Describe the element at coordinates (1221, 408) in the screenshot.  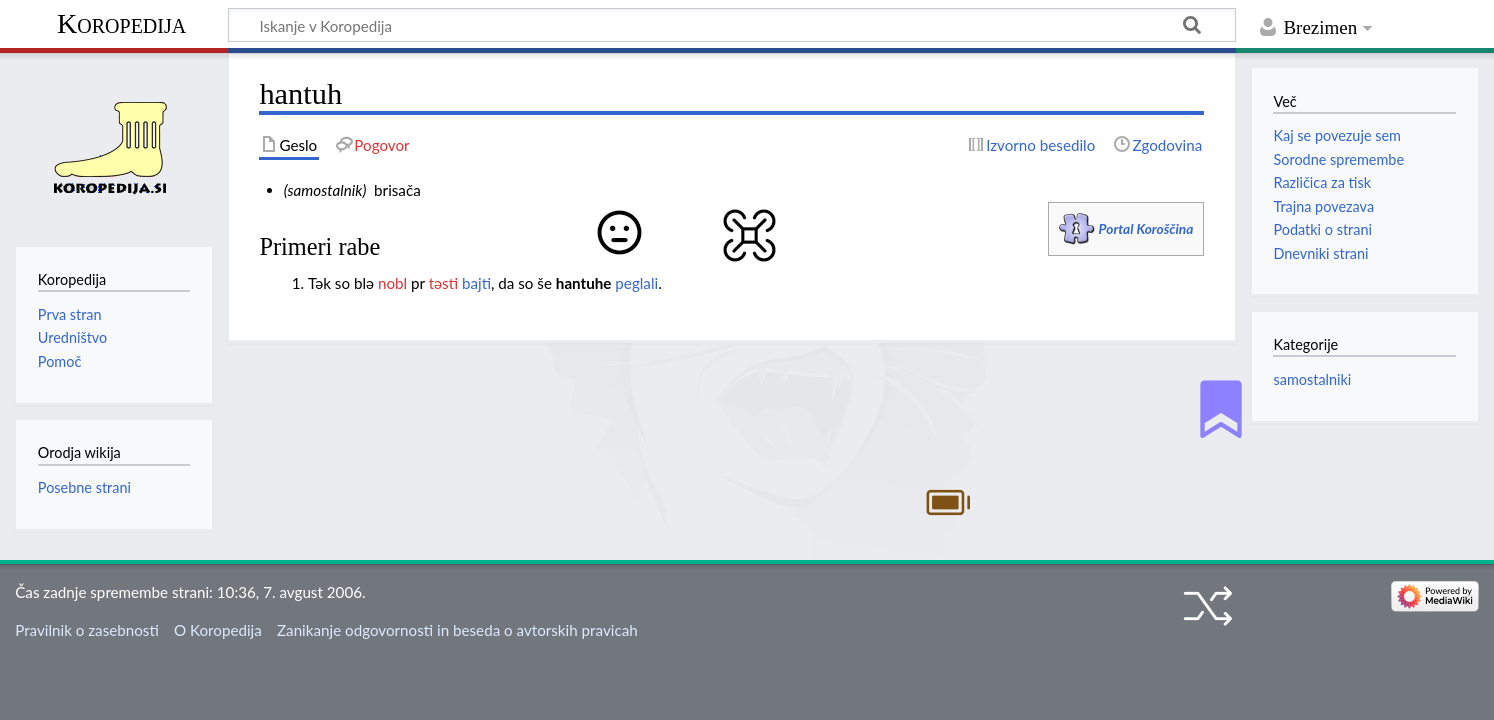
I see `save this item for later` at that location.